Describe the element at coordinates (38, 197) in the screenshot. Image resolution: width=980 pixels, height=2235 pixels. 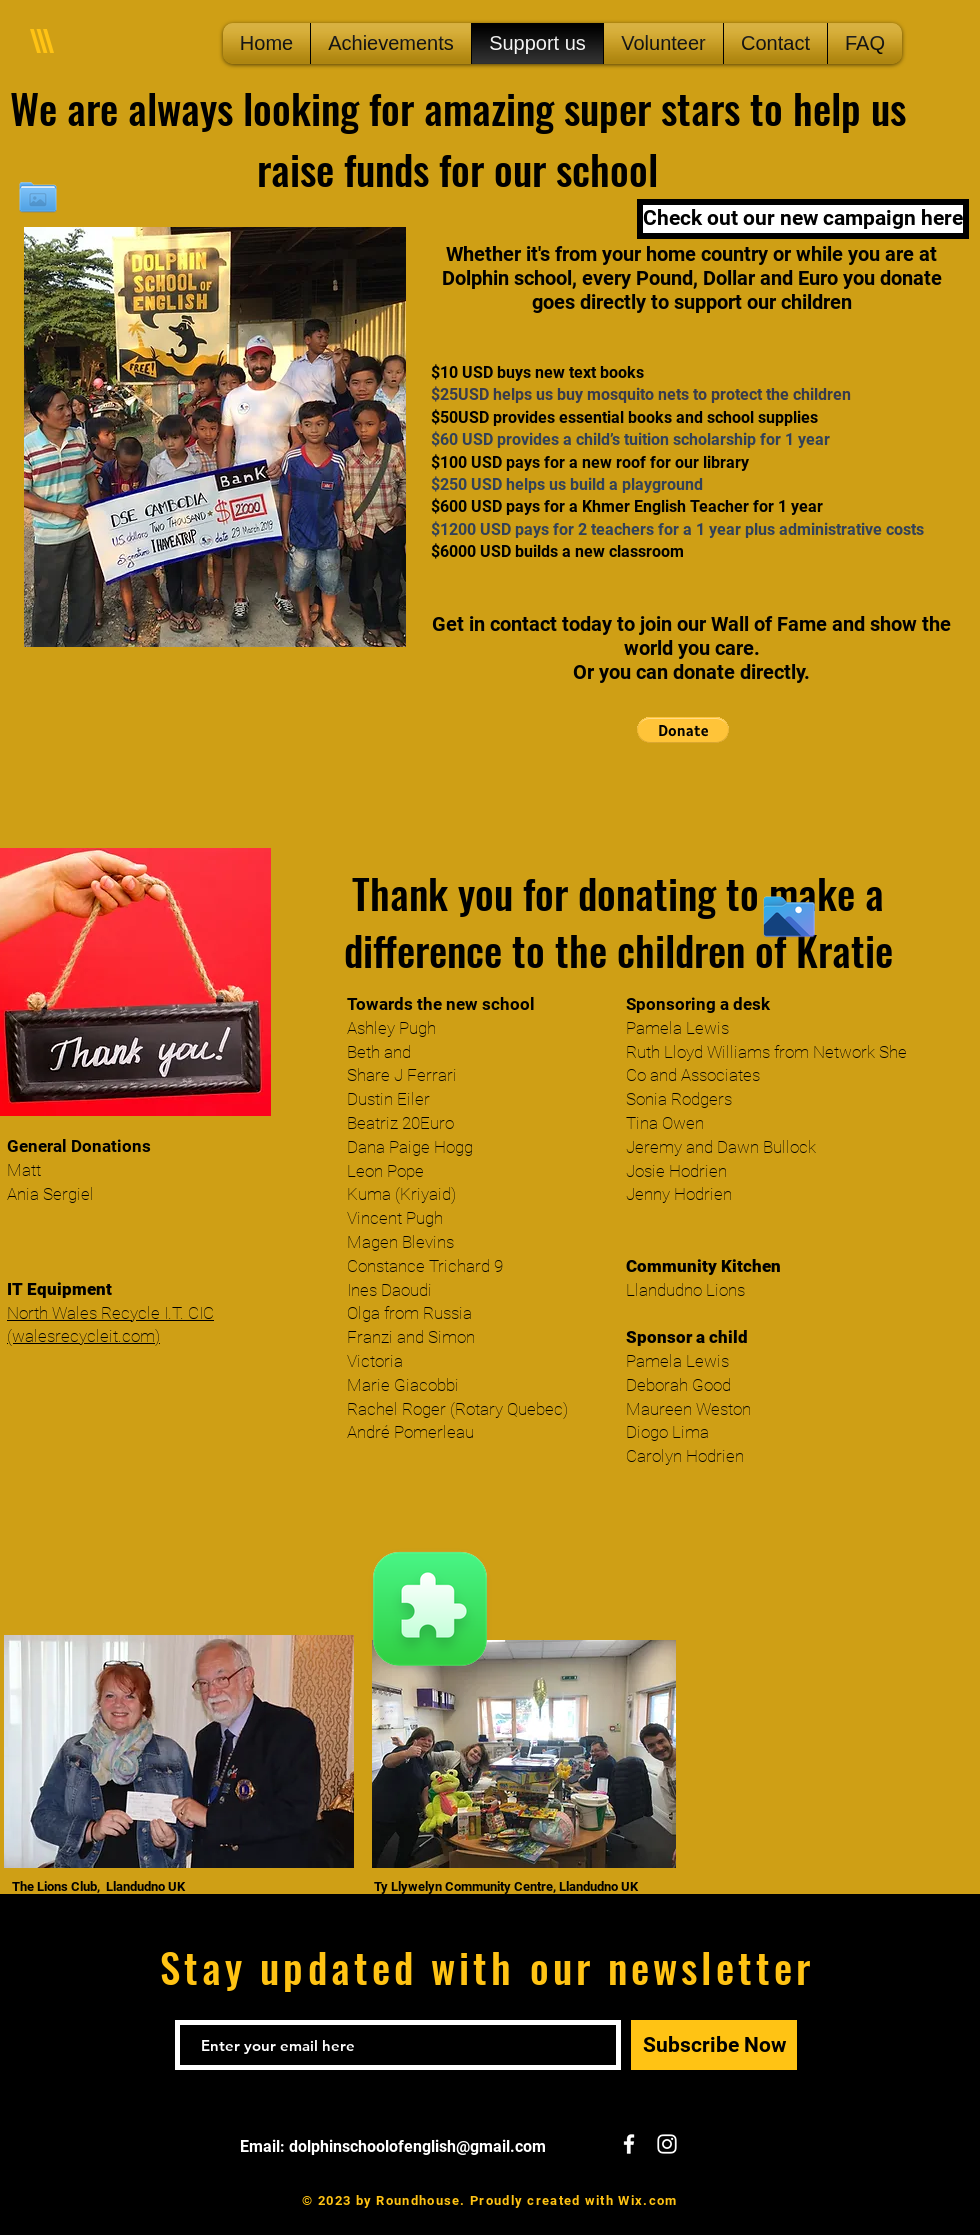
I see `open your pictures folder` at that location.